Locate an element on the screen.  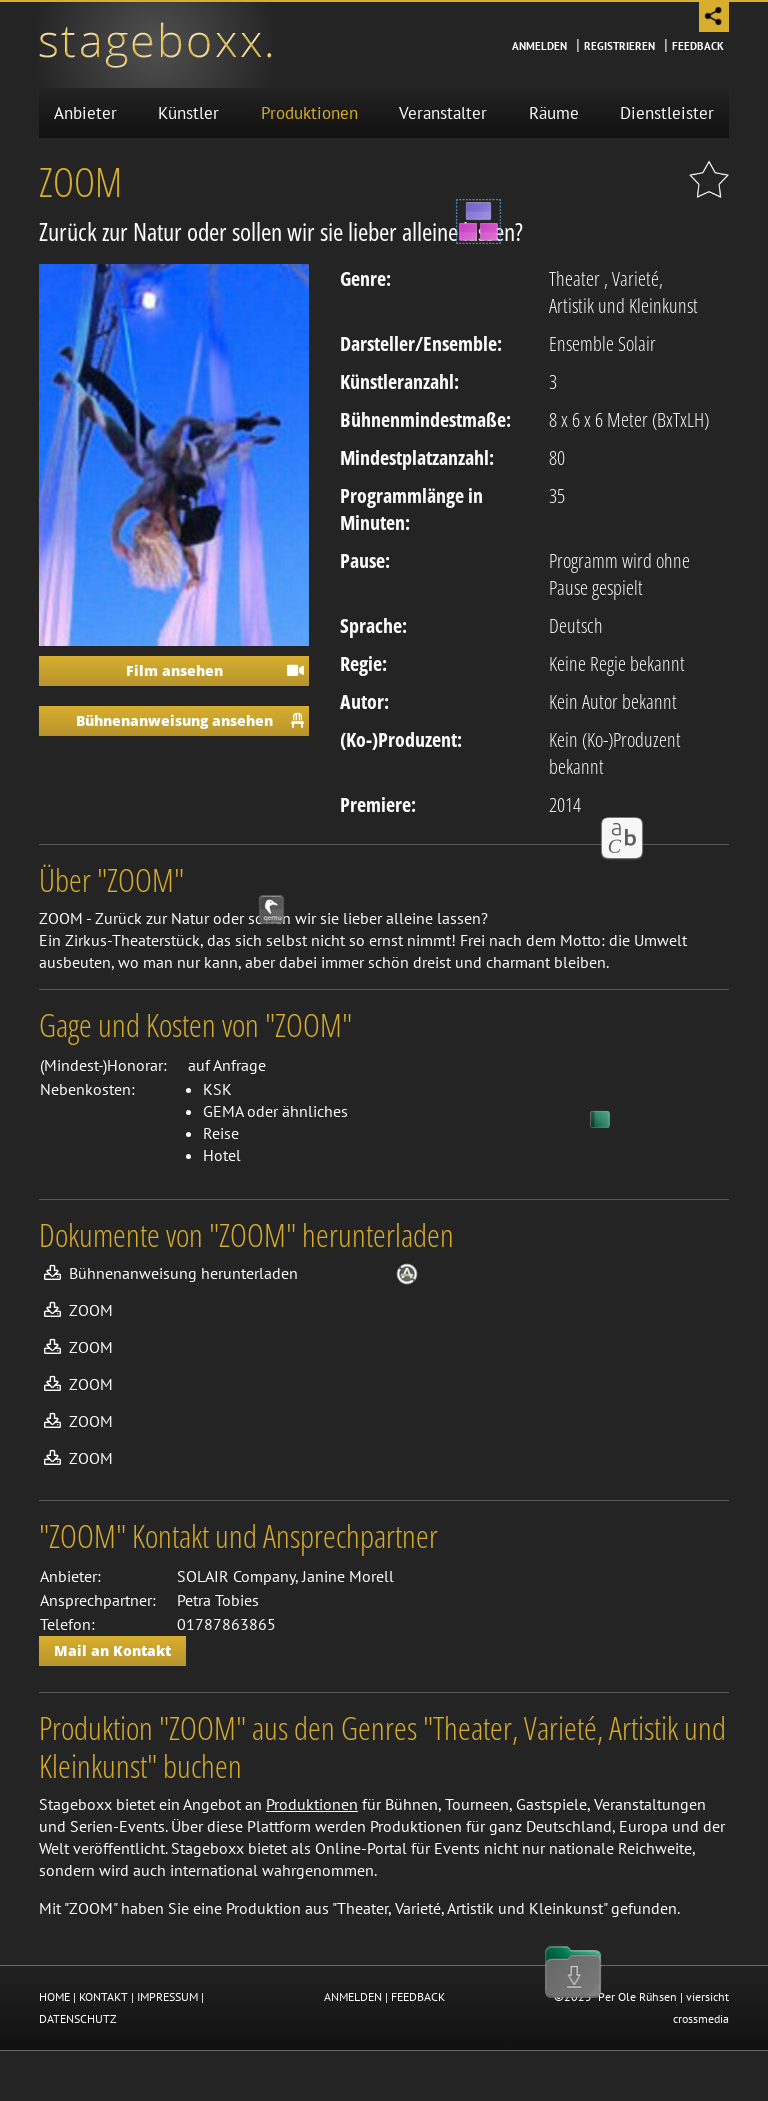
access desktop folder or files is located at coordinates (600, 1119).